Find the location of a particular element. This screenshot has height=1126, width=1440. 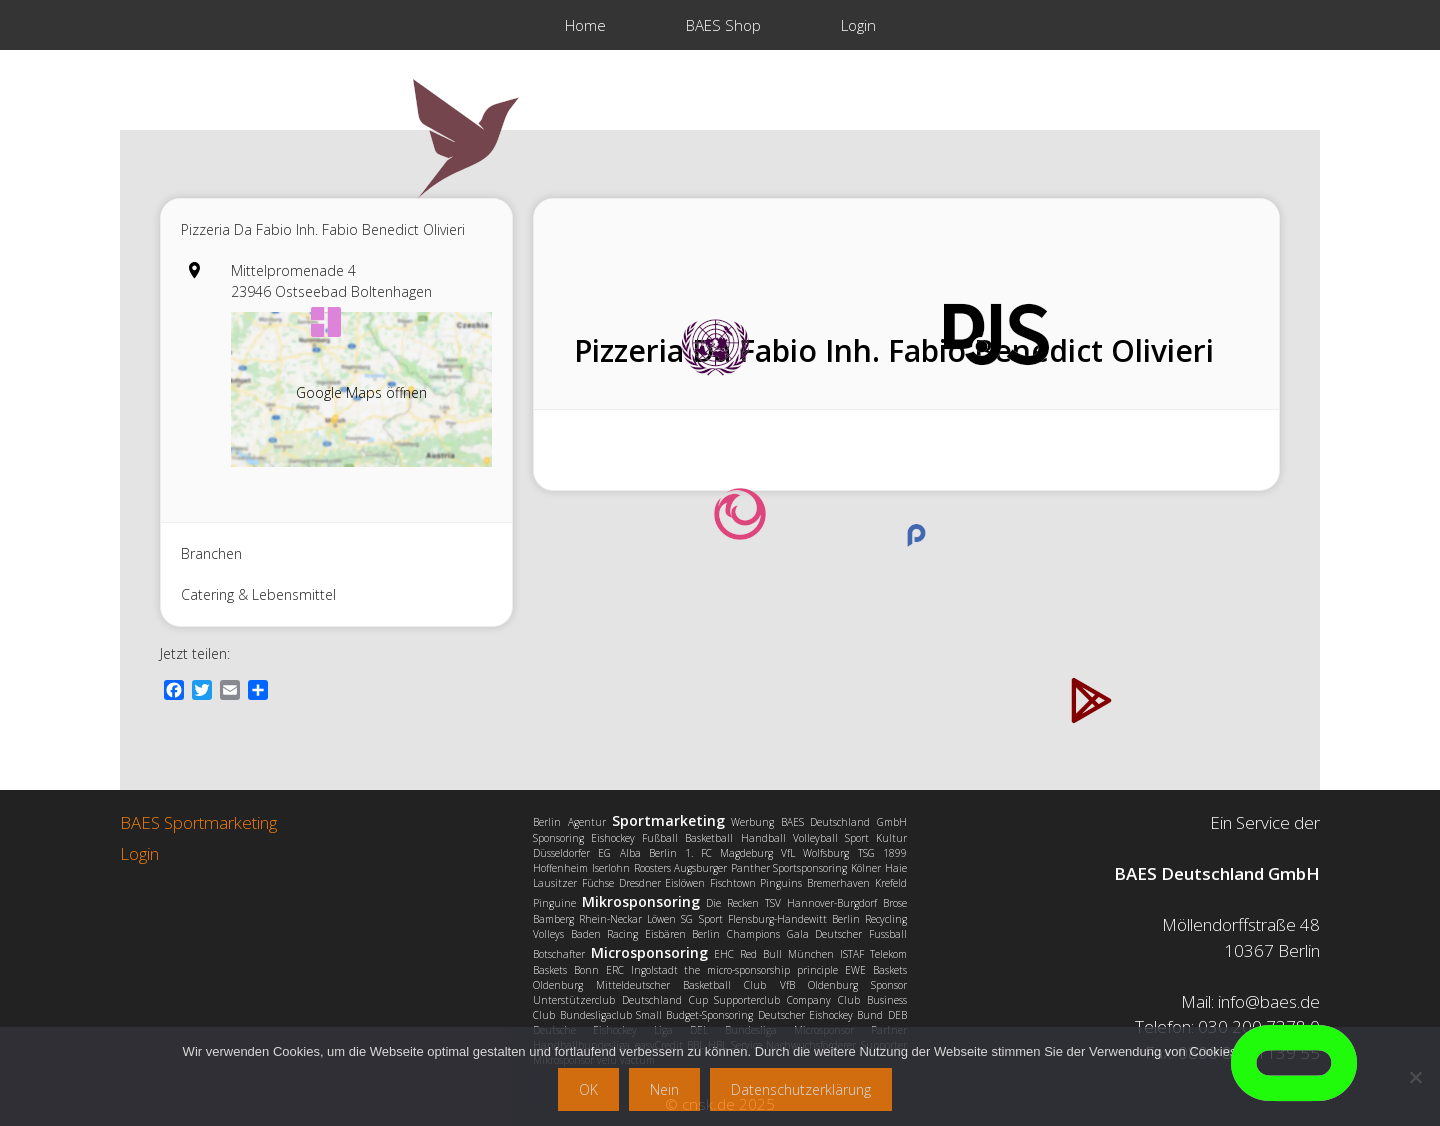

united nations official logo is located at coordinates (715, 347).